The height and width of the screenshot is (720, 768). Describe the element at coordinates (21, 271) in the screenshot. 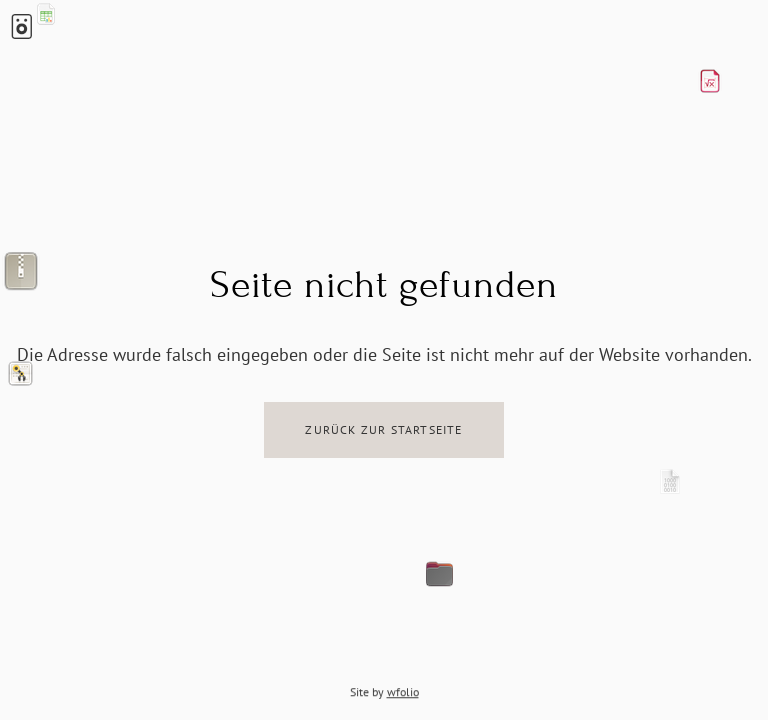

I see `open file roller archive manager` at that location.